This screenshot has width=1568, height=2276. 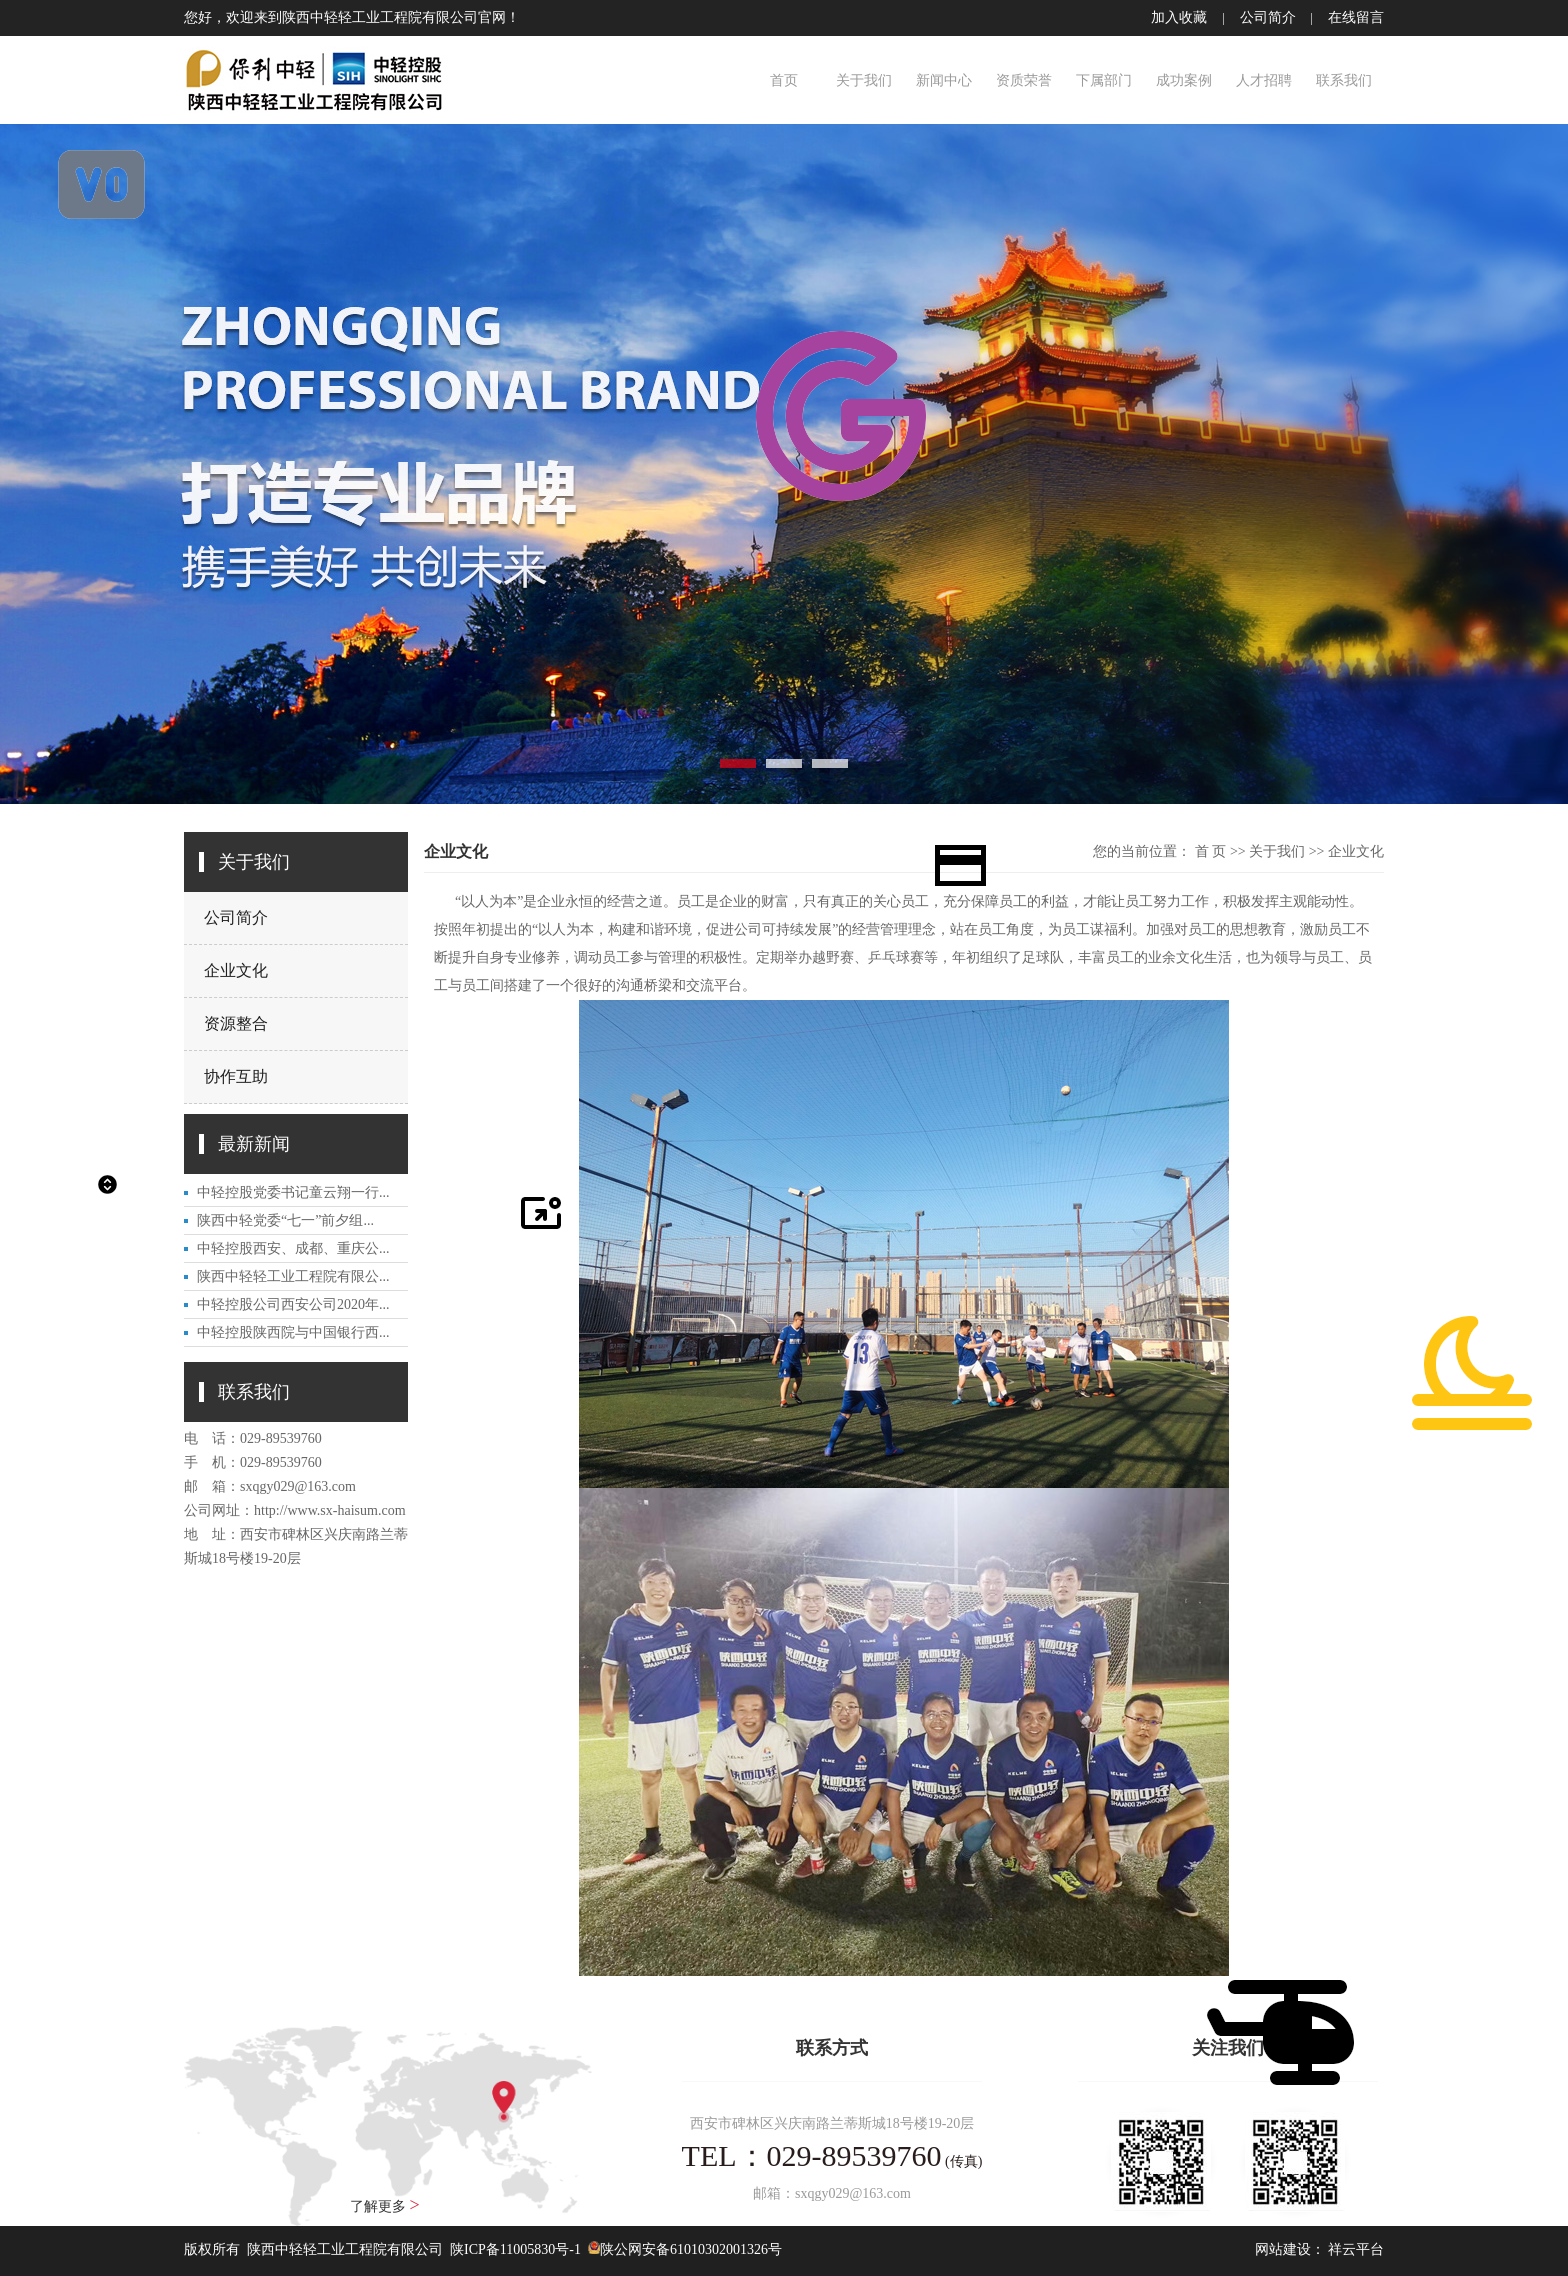 I want to click on access payment methods, so click(x=960, y=865).